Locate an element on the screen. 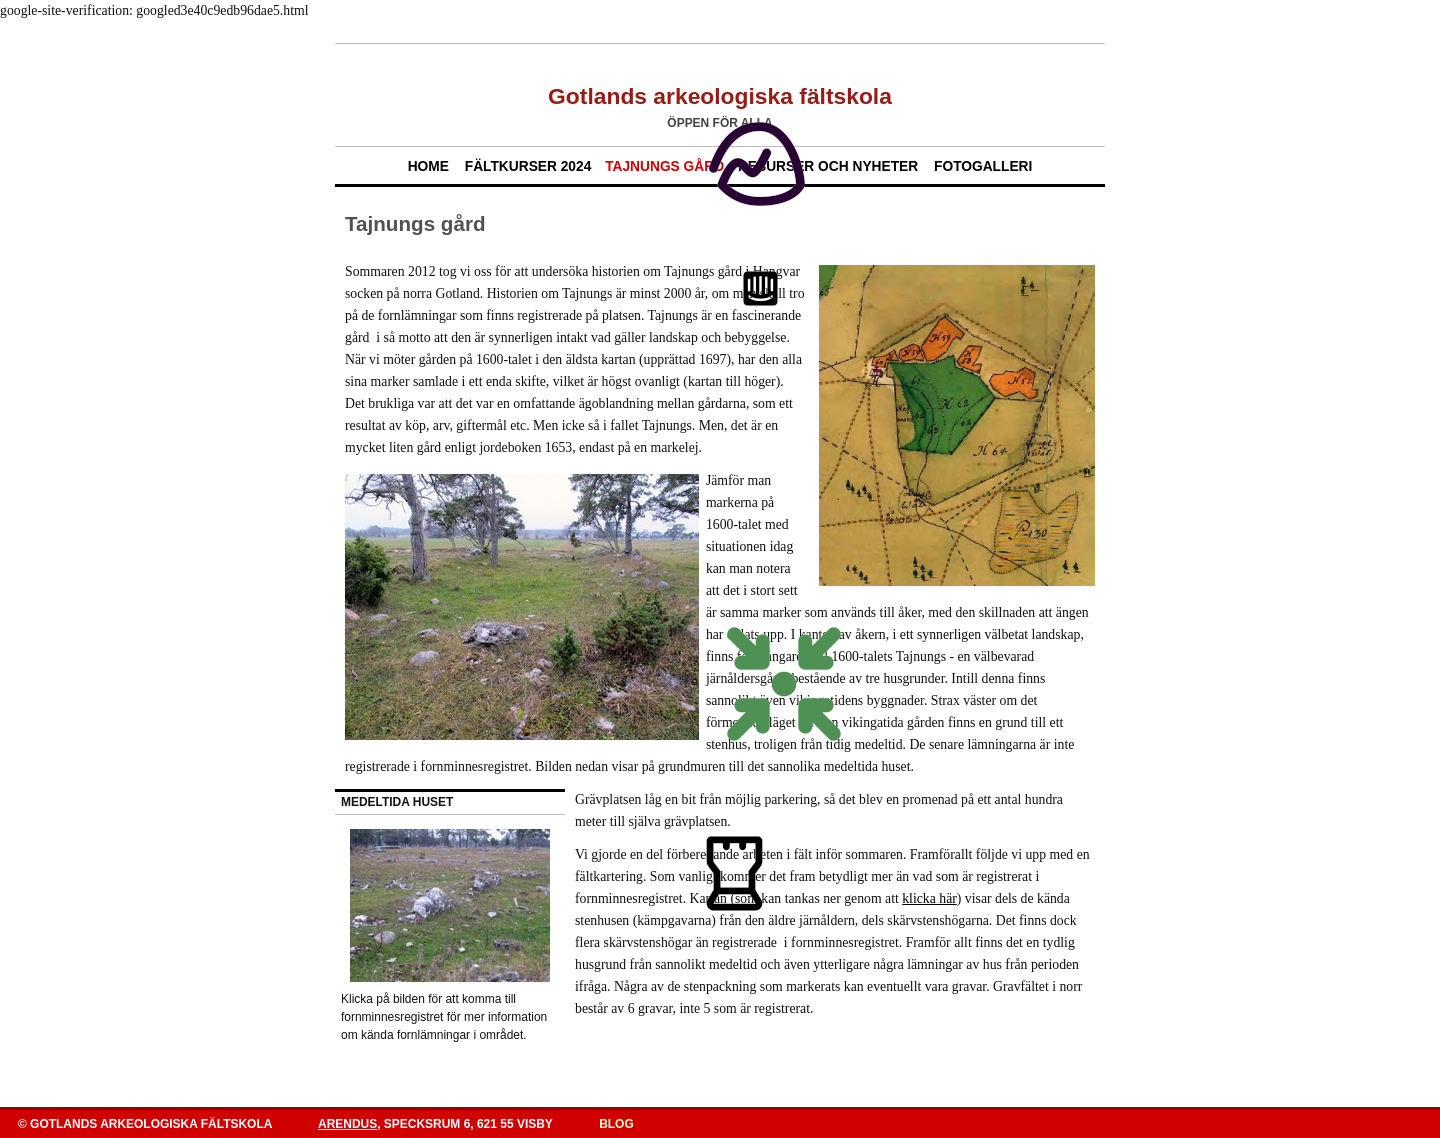 The height and width of the screenshot is (1138, 1440). open Intercom chat support is located at coordinates (760, 288).